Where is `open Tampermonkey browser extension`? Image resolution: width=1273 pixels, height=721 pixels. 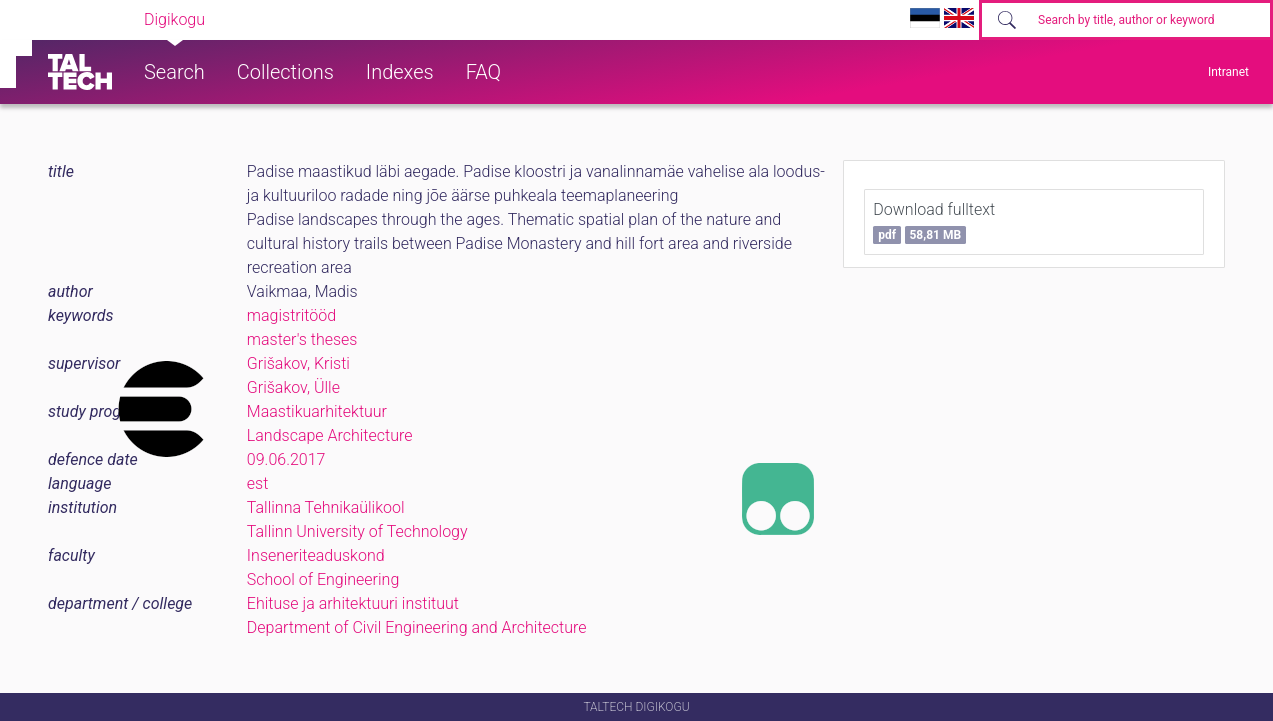
open Tampermonkey browser extension is located at coordinates (778, 499).